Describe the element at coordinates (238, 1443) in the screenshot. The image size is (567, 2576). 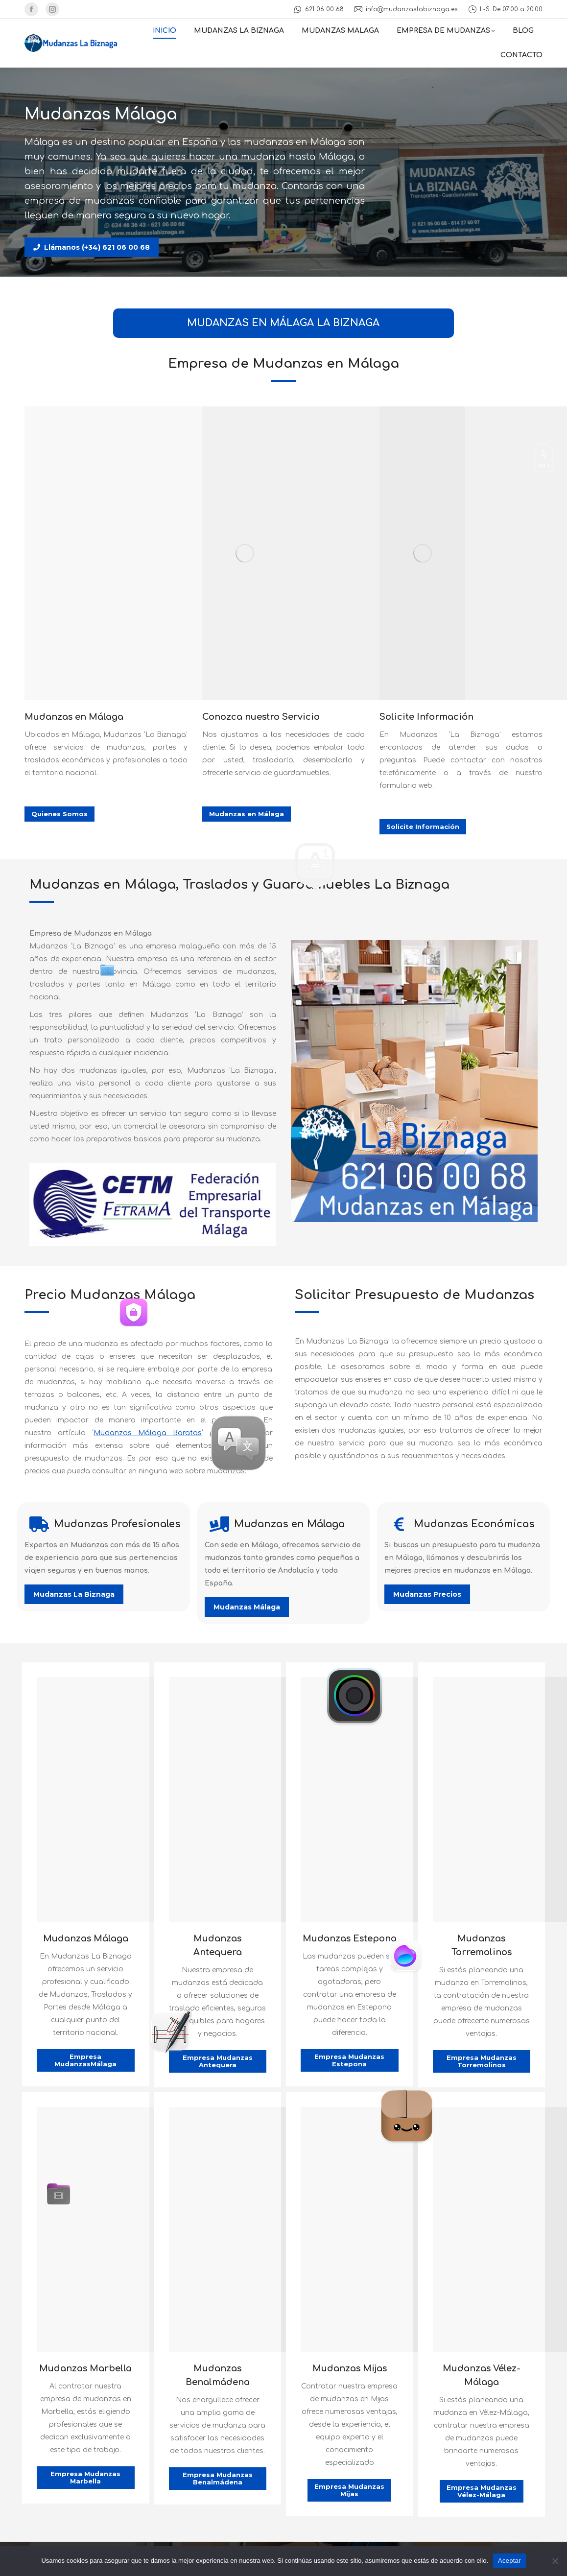
I see `open the translate app` at that location.